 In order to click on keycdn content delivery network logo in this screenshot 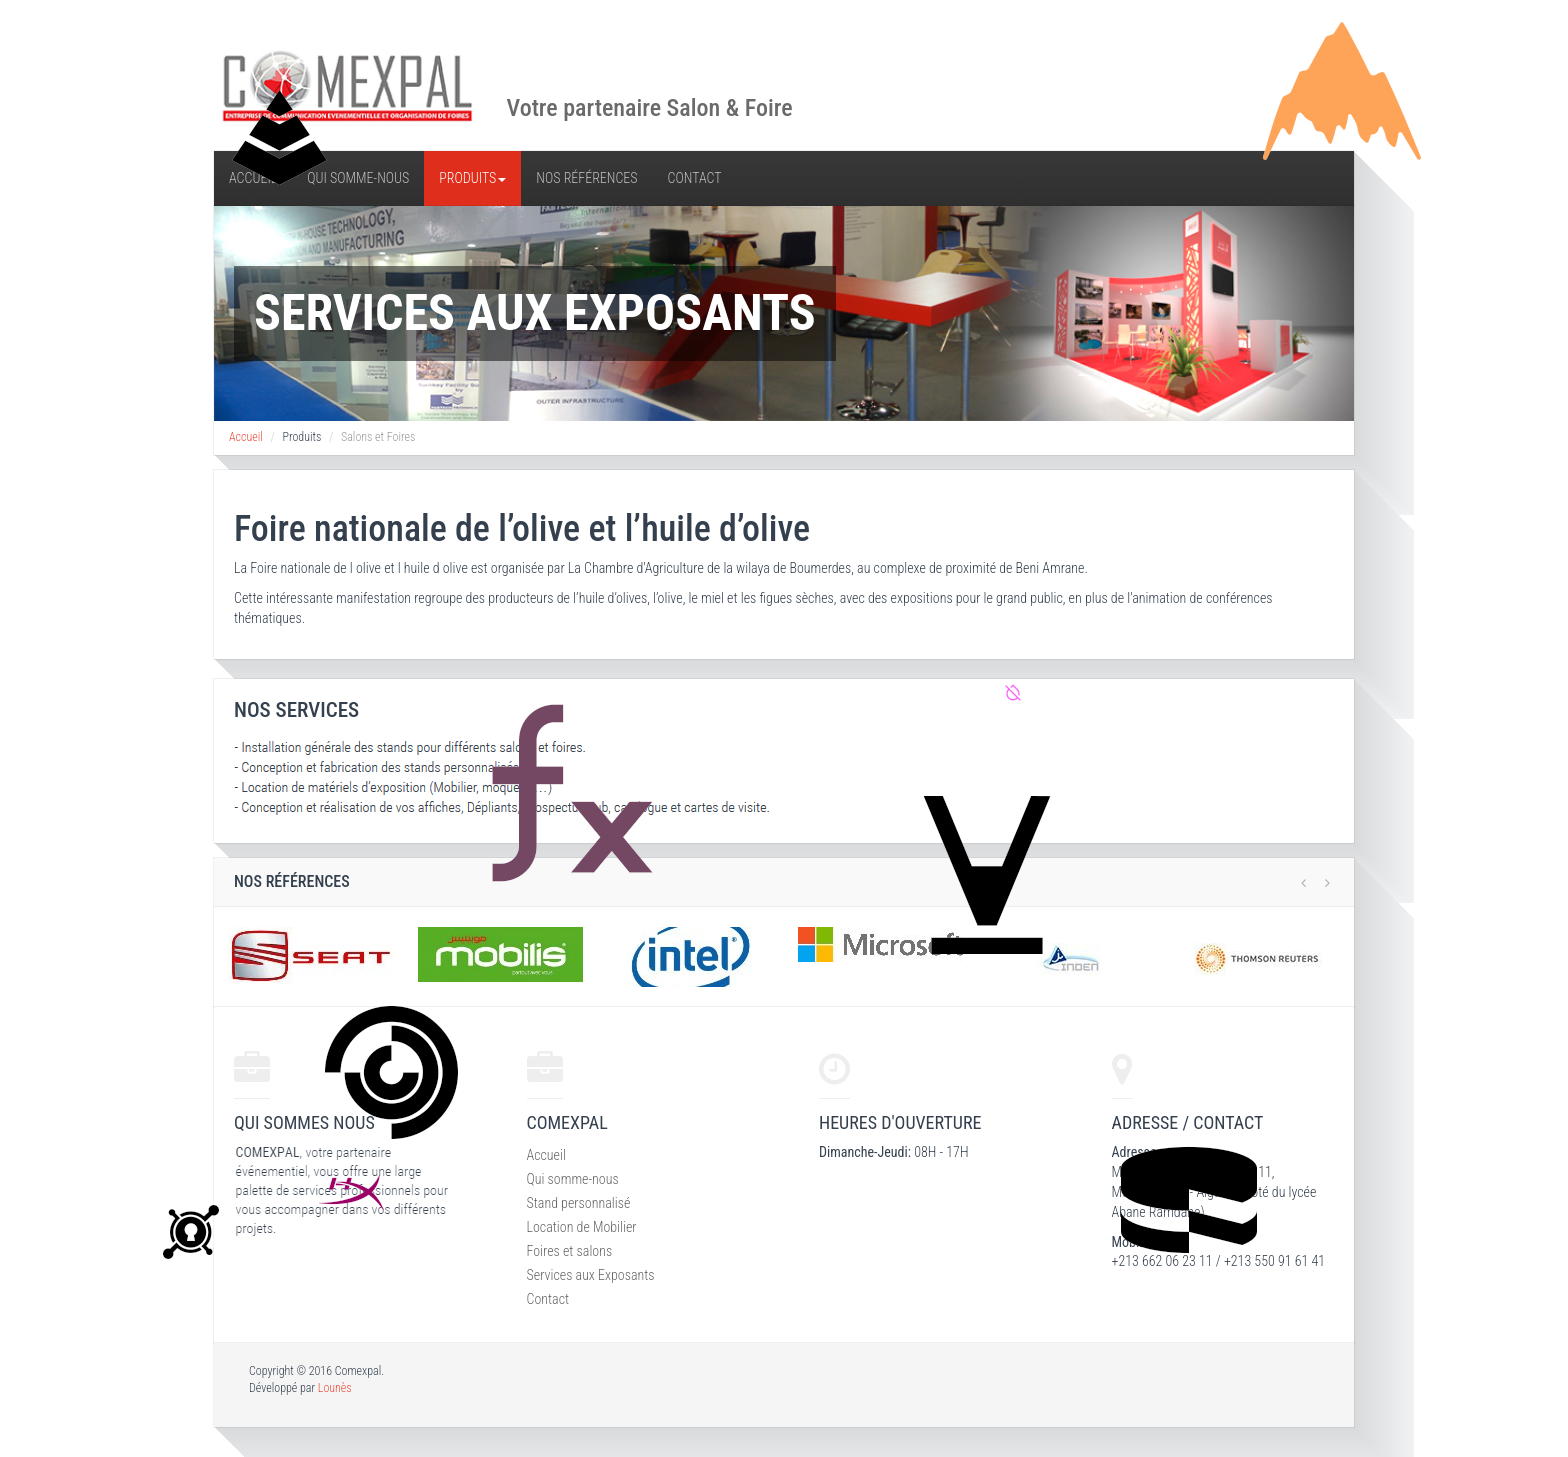, I will do `click(191, 1232)`.